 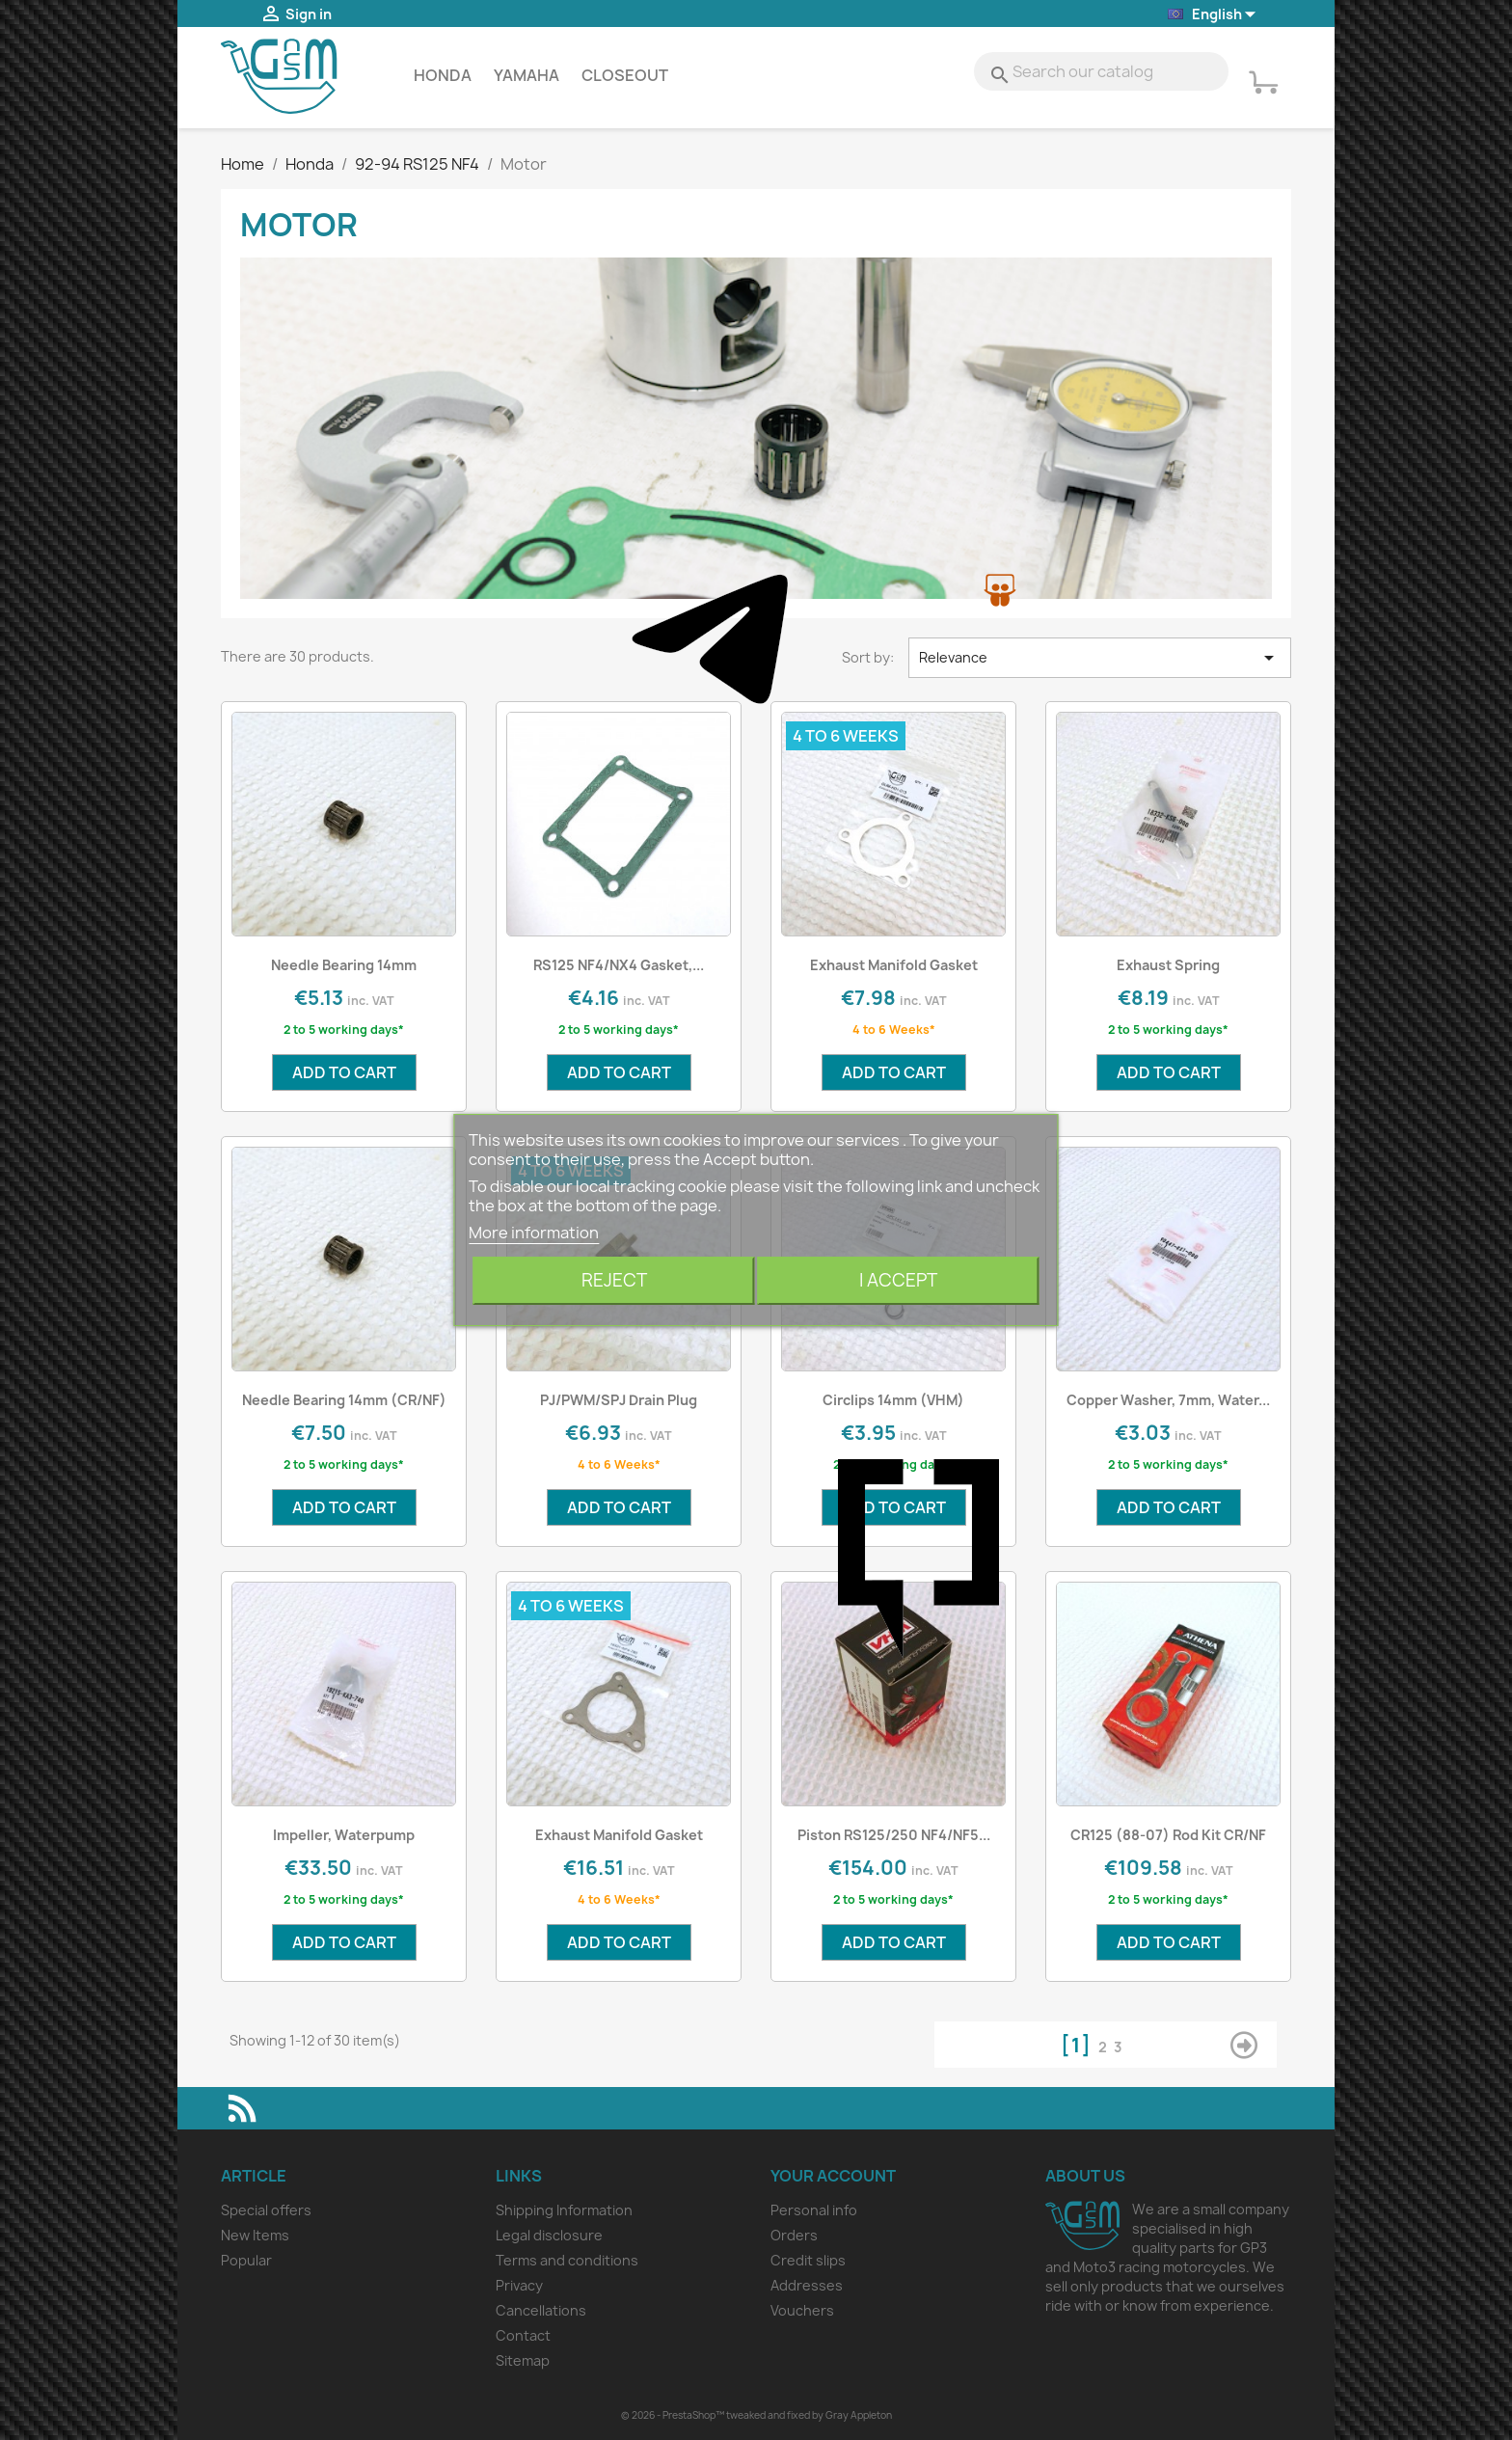 I want to click on open telegram messaging app, so click(x=721, y=632).